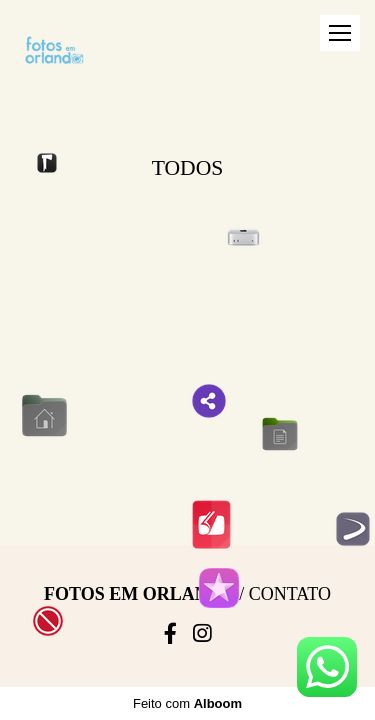 Image resolution: width=375 pixels, height=720 pixels. I want to click on an EPS vector file, so click(211, 524).